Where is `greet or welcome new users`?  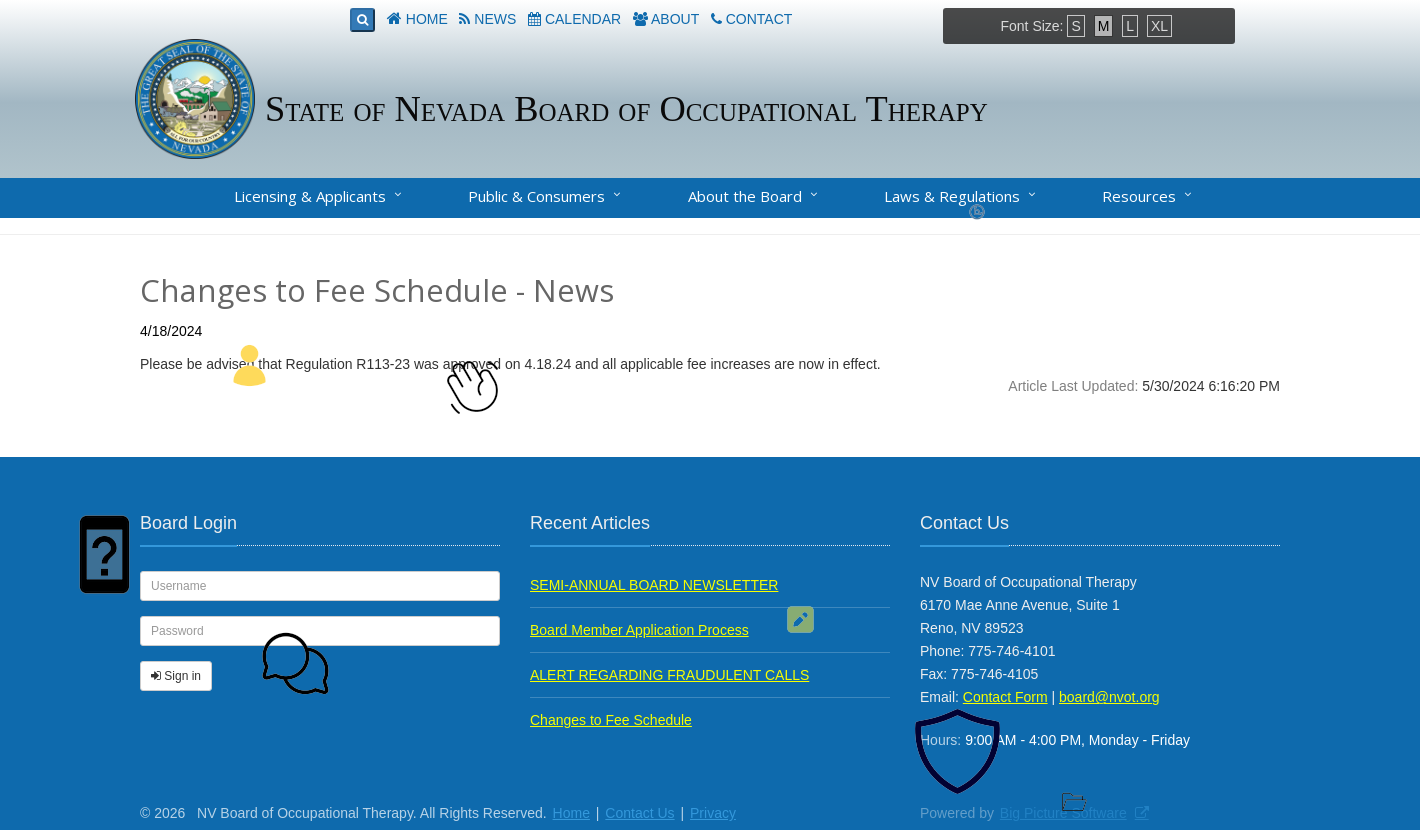
greet or welcome new users is located at coordinates (472, 386).